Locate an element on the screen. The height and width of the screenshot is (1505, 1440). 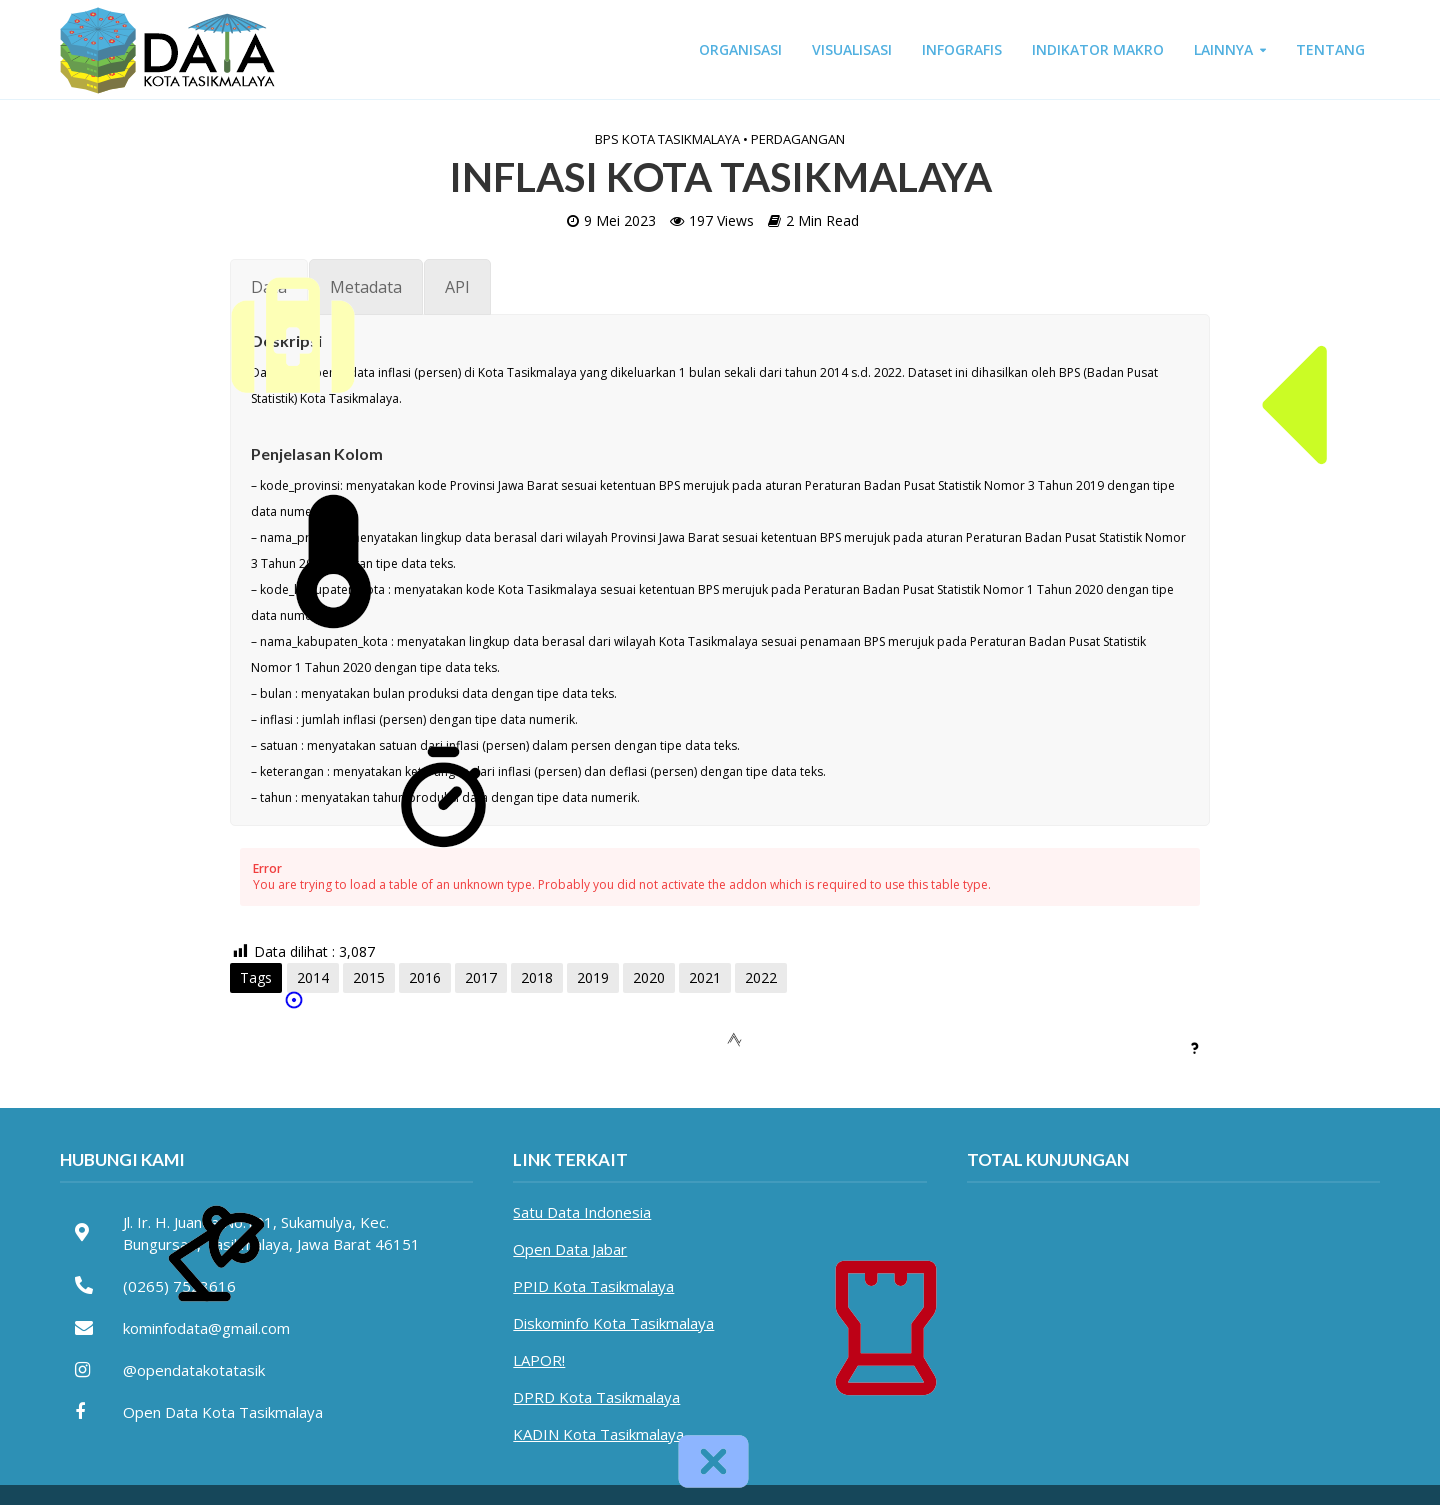
toggle desk lamp or reading light is located at coordinates (216, 1253).